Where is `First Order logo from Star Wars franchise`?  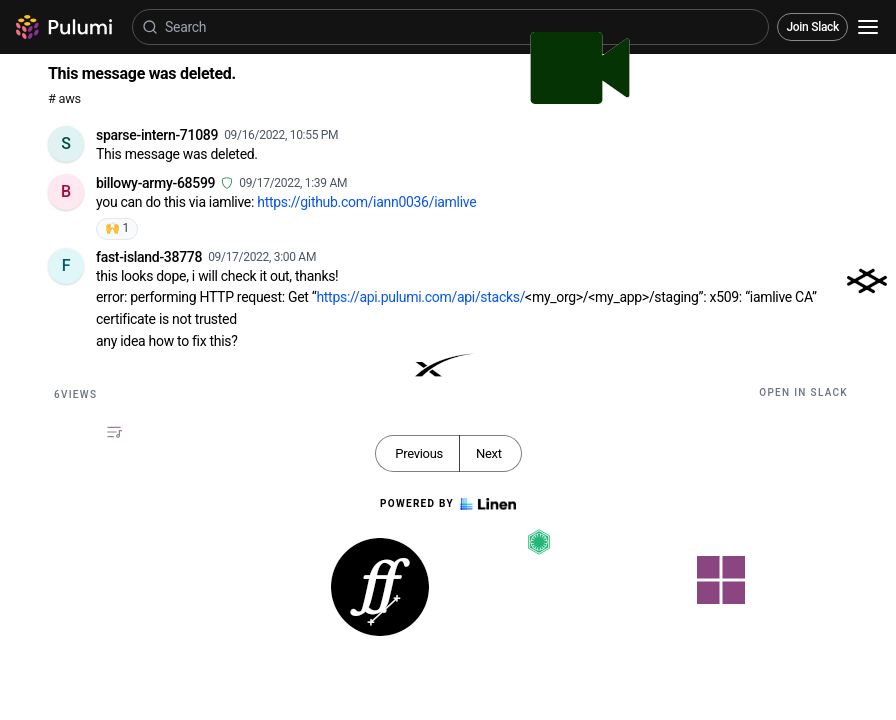 First Order logo from Star Wars franchise is located at coordinates (539, 542).